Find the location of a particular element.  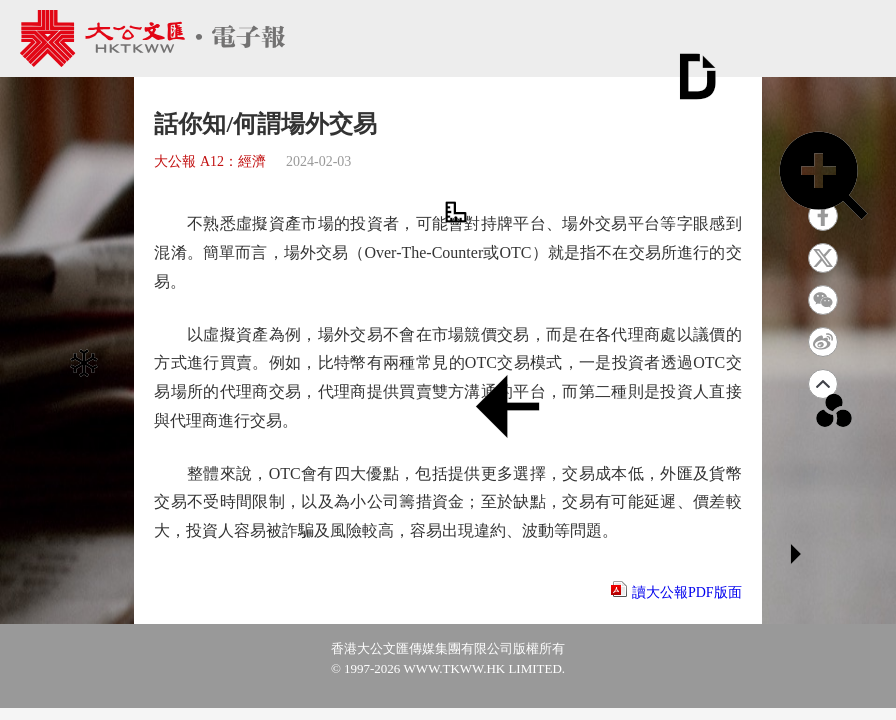

expand a collapsed menu or section is located at coordinates (796, 554).